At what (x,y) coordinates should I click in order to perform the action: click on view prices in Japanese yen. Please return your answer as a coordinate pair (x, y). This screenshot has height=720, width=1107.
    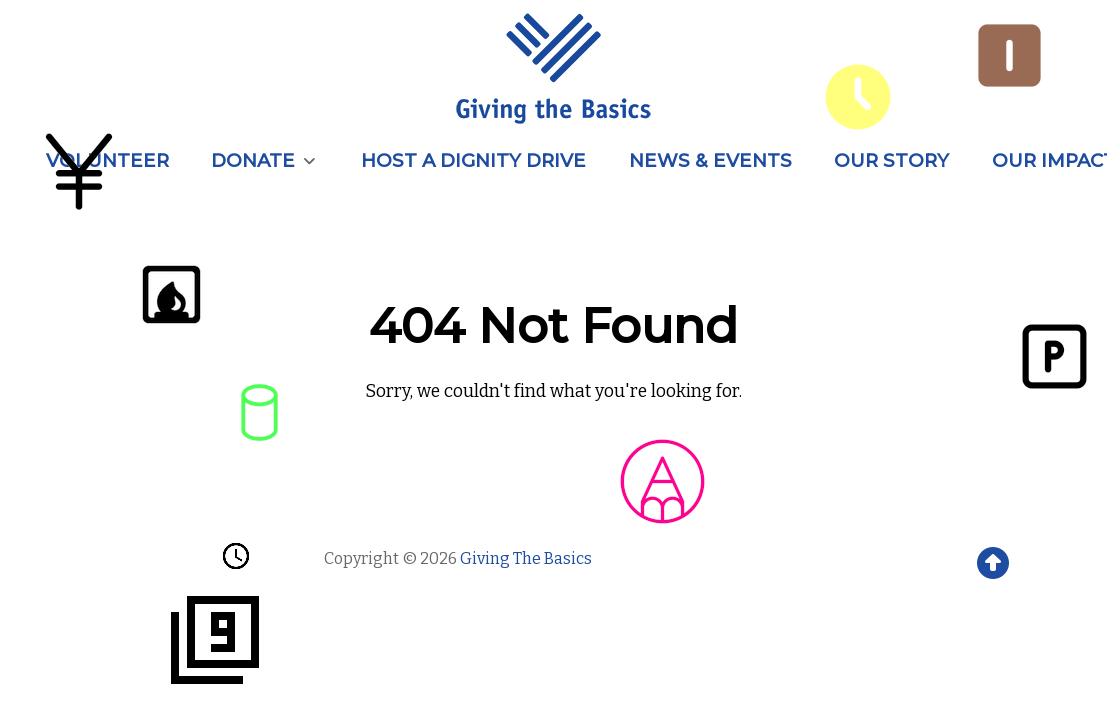
    Looking at the image, I should click on (79, 170).